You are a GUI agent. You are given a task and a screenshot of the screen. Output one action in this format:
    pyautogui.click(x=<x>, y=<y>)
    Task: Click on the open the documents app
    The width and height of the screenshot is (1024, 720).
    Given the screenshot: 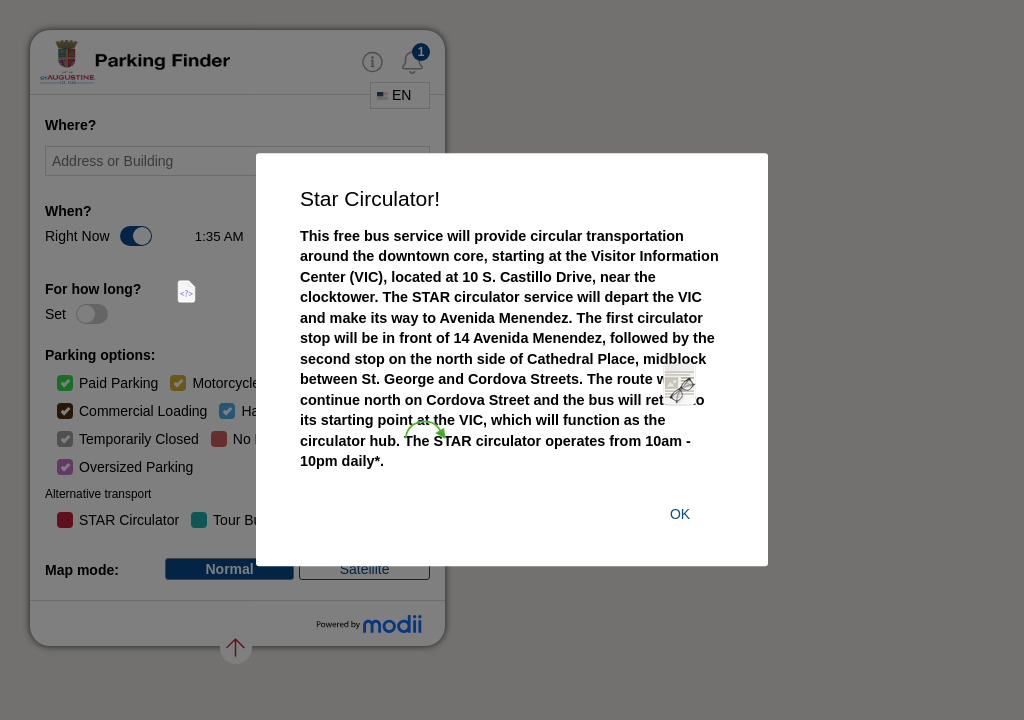 What is the action you would take?
    pyautogui.click(x=679, y=384)
    